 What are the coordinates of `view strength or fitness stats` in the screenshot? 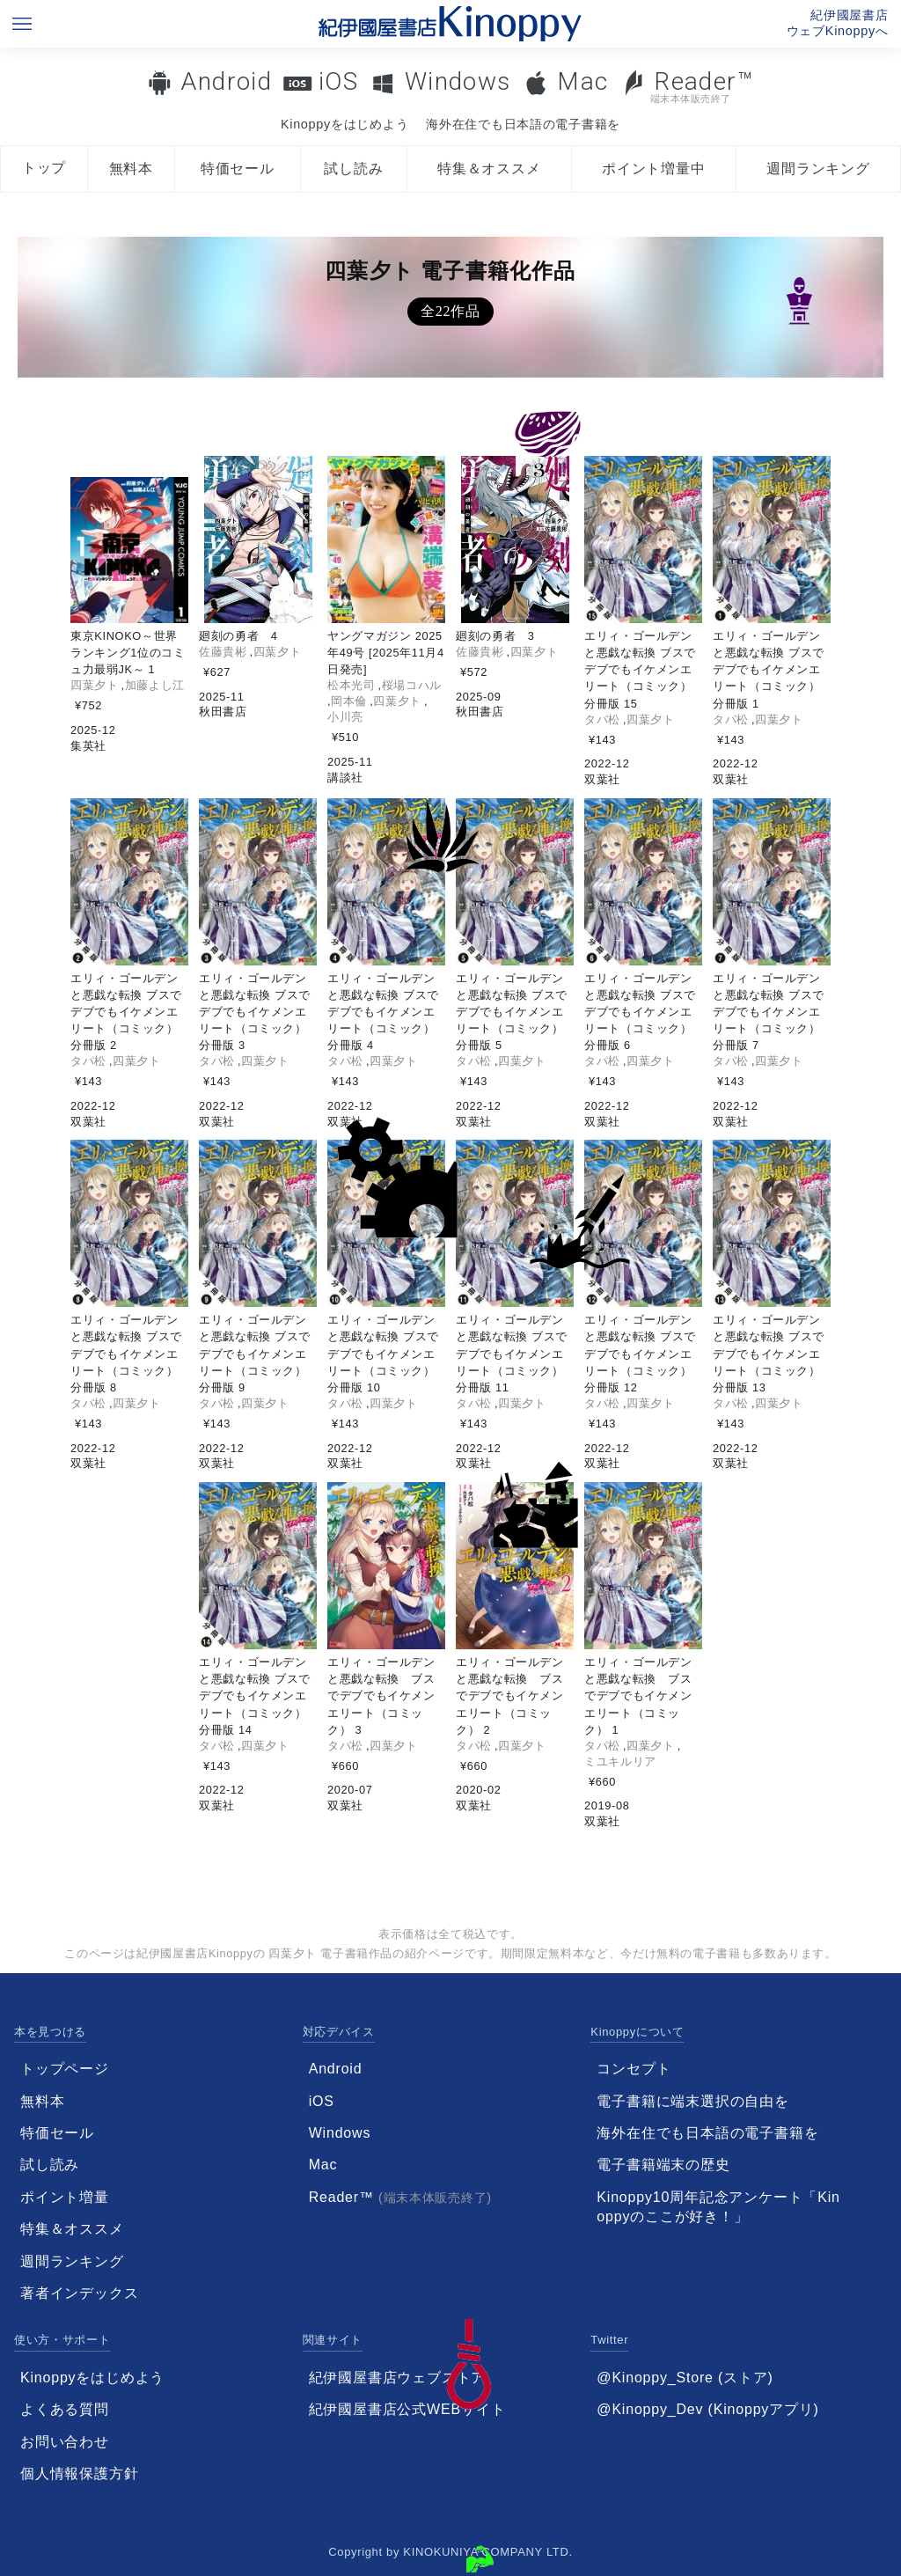 It's located at (480, 2558).